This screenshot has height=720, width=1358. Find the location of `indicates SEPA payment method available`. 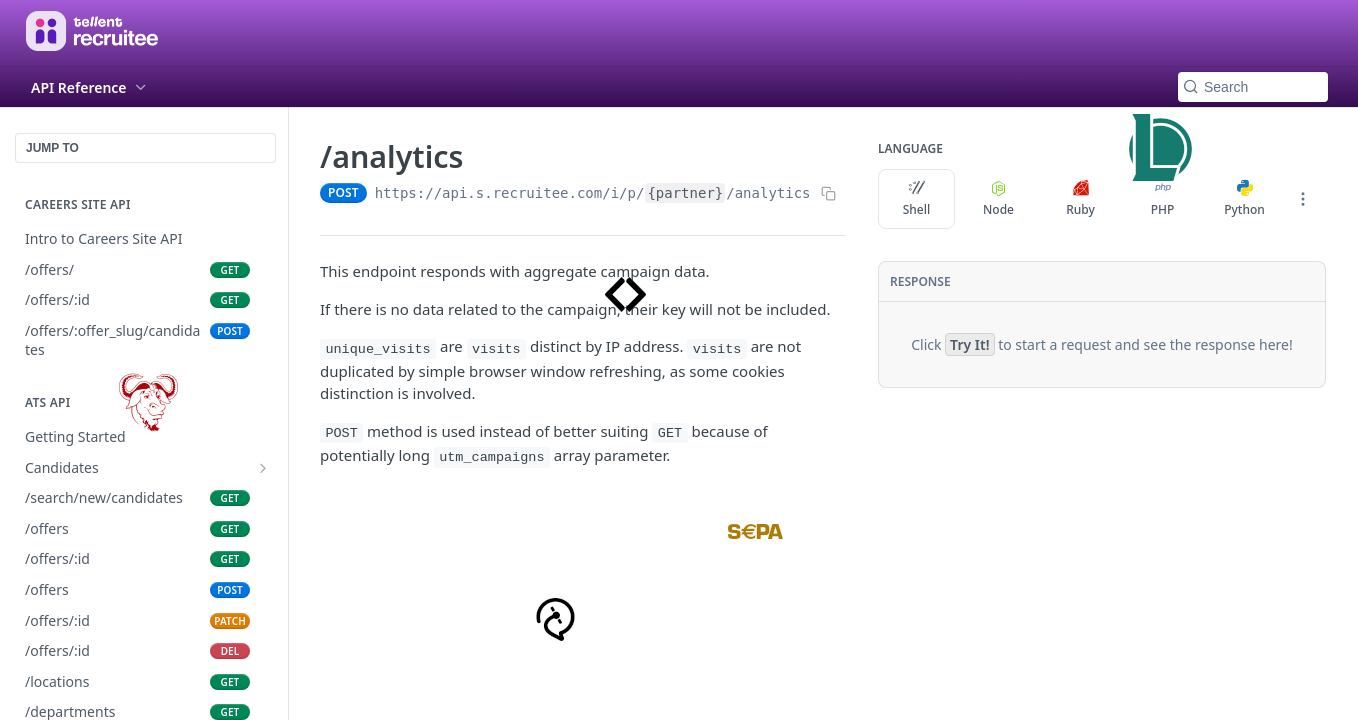

indicates SEPA payment method available is located at coordinates (755, 531).